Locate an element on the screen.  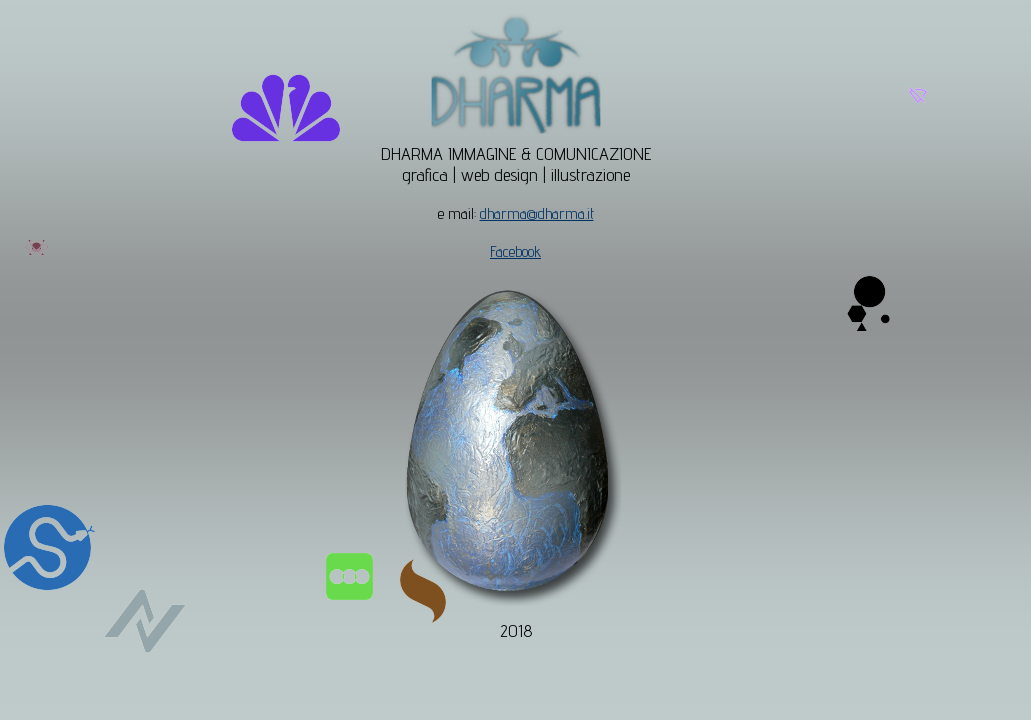
sencha framework branding logo is located at coordinates (423, 591).